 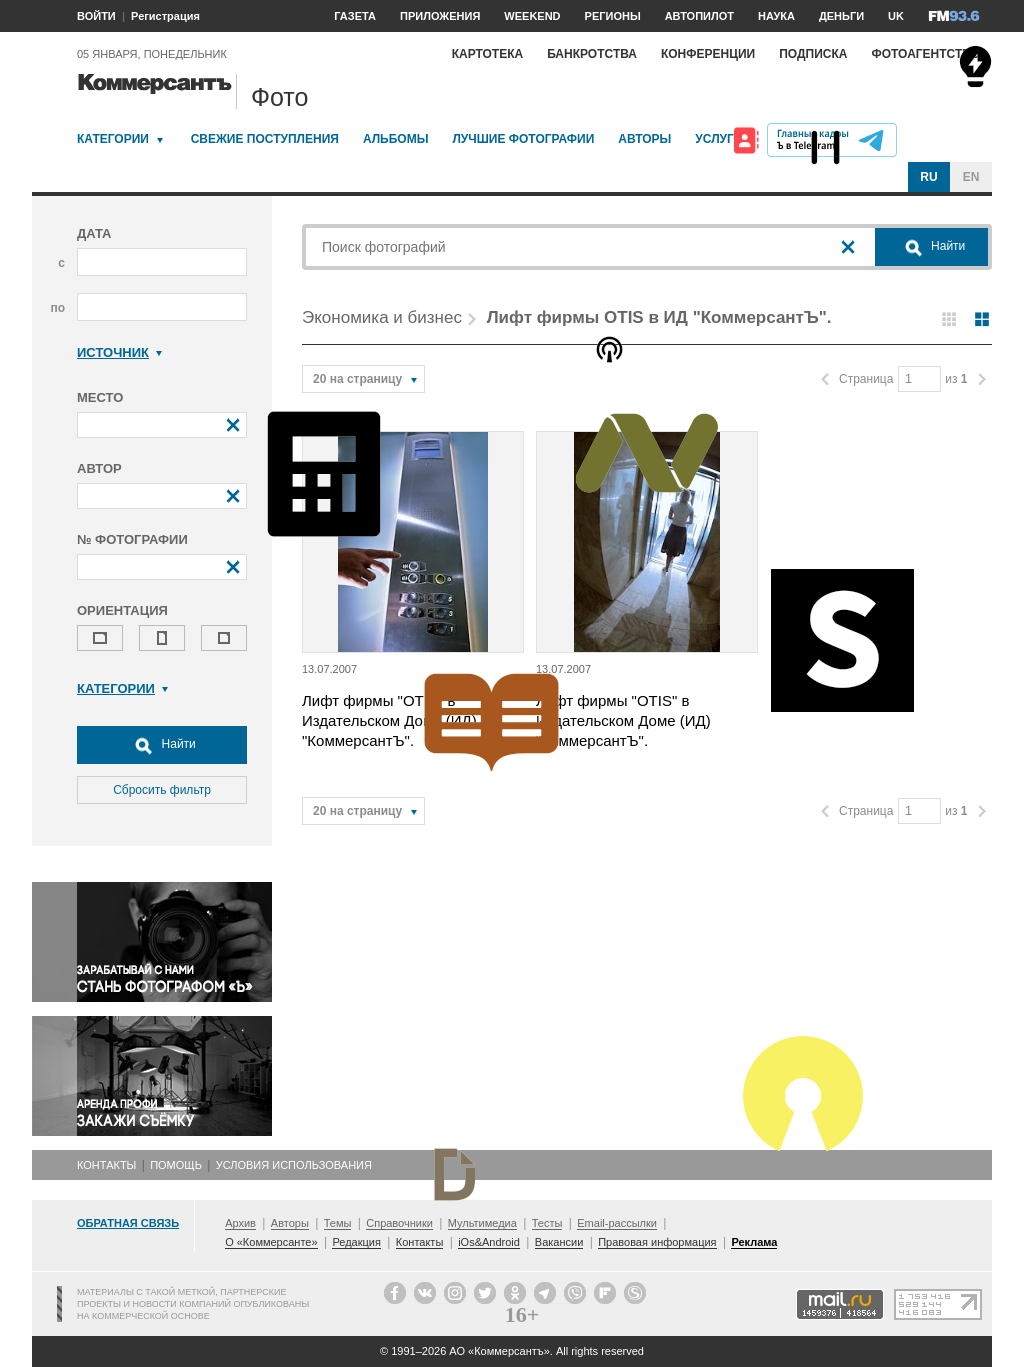 What do you see at coordinates (647, 453) in the screenshot?
I see `namecheap domain registrar logo` at bounding box center [647, 453].